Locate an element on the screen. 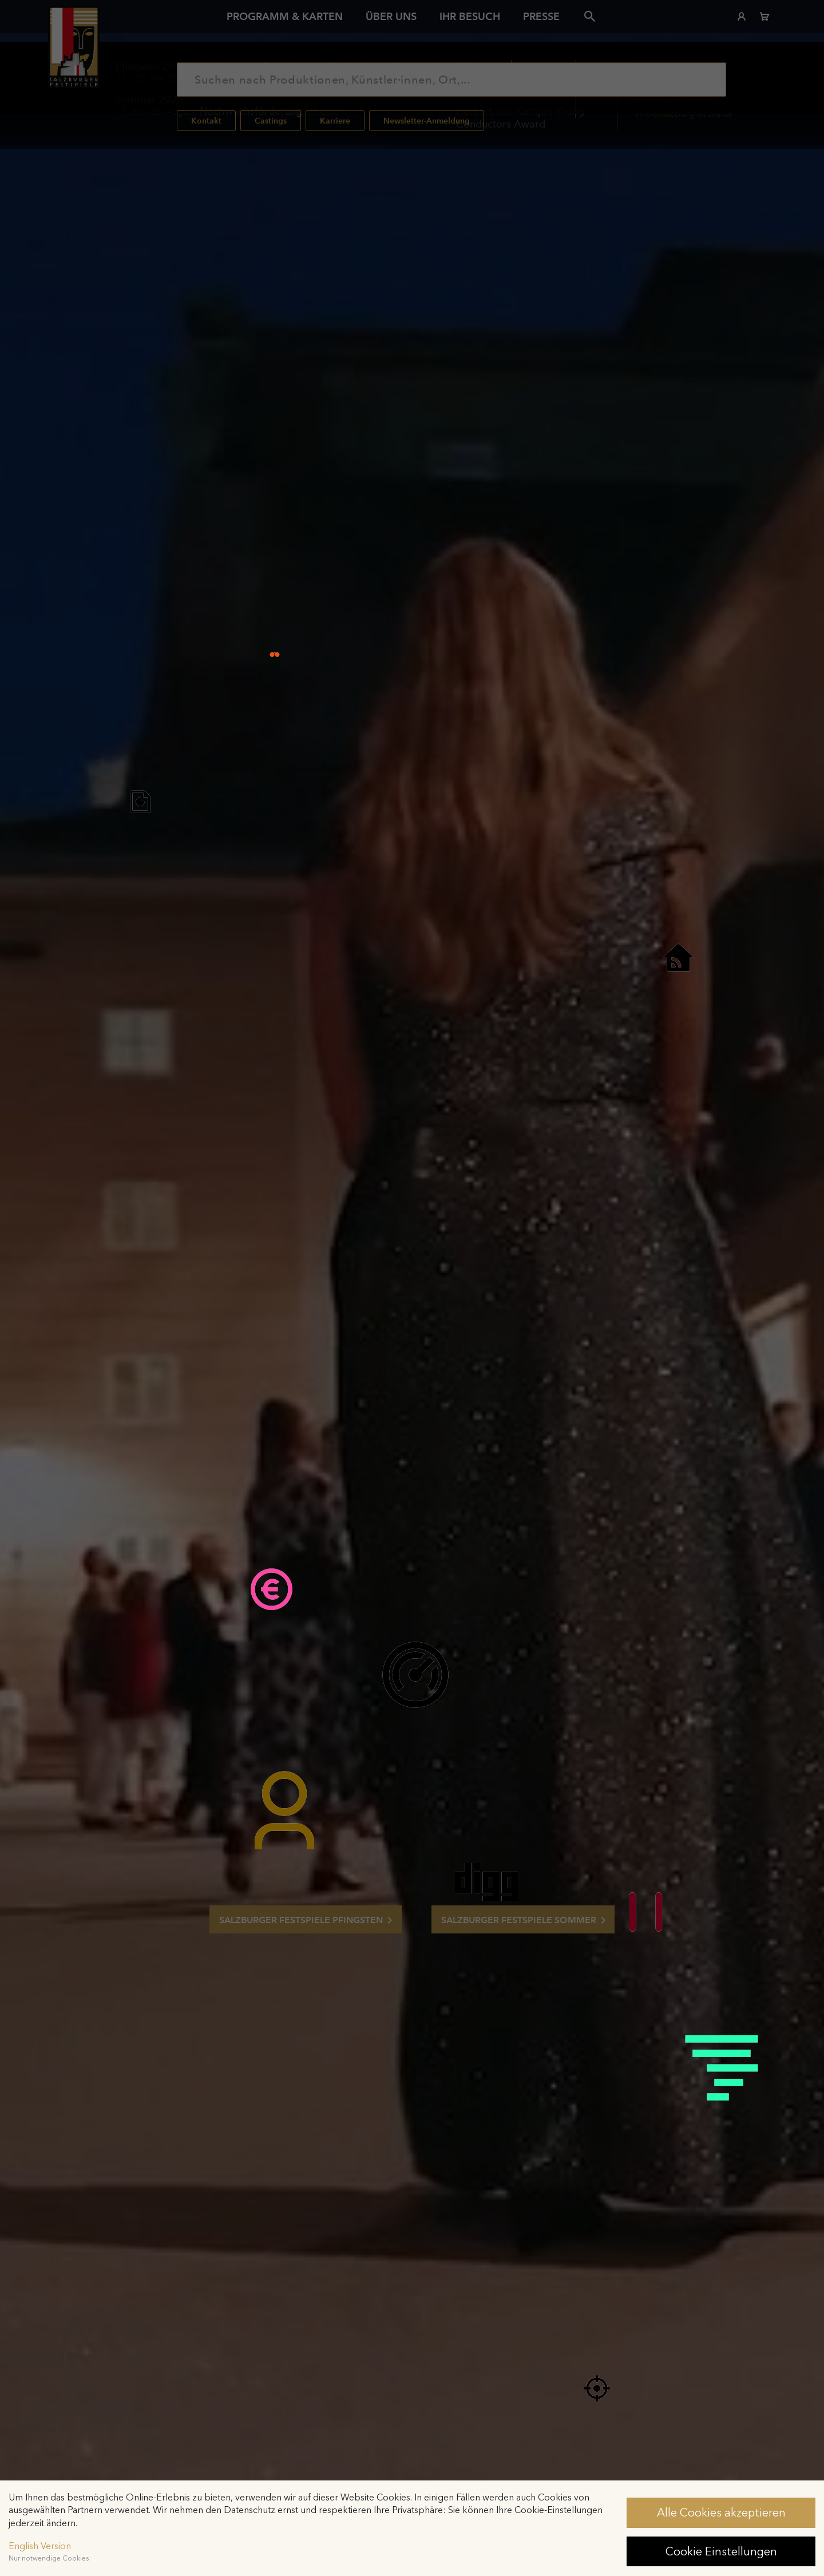 This screenshot has width=824, height=2576. connect to home wifi network is located at coordinates (678, 958).